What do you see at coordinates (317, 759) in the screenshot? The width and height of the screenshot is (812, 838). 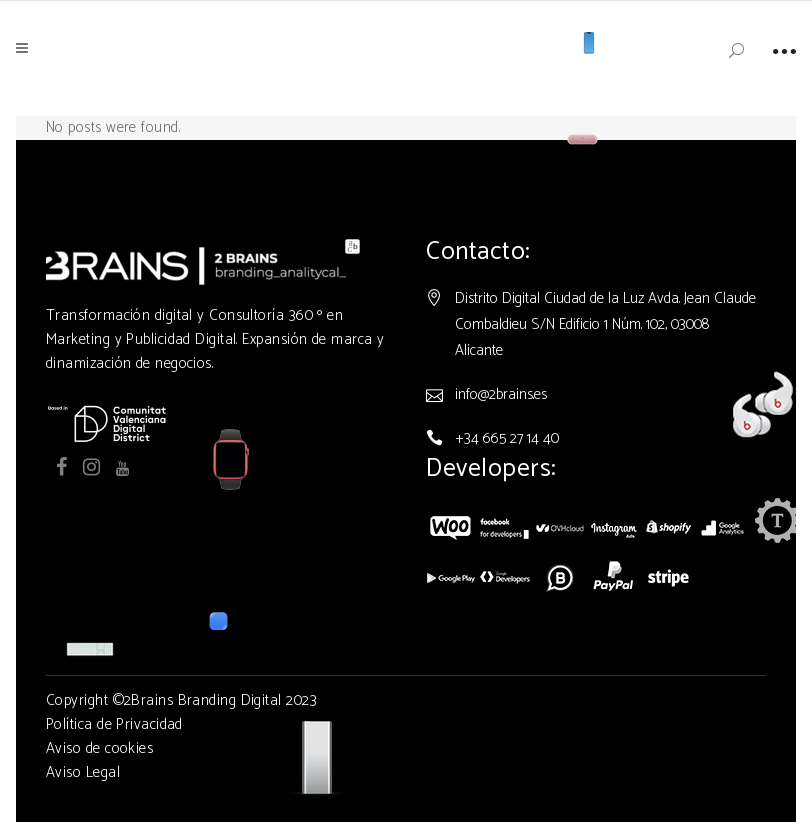 I see `iPod nano device connected` at bounding box center [317, 759].